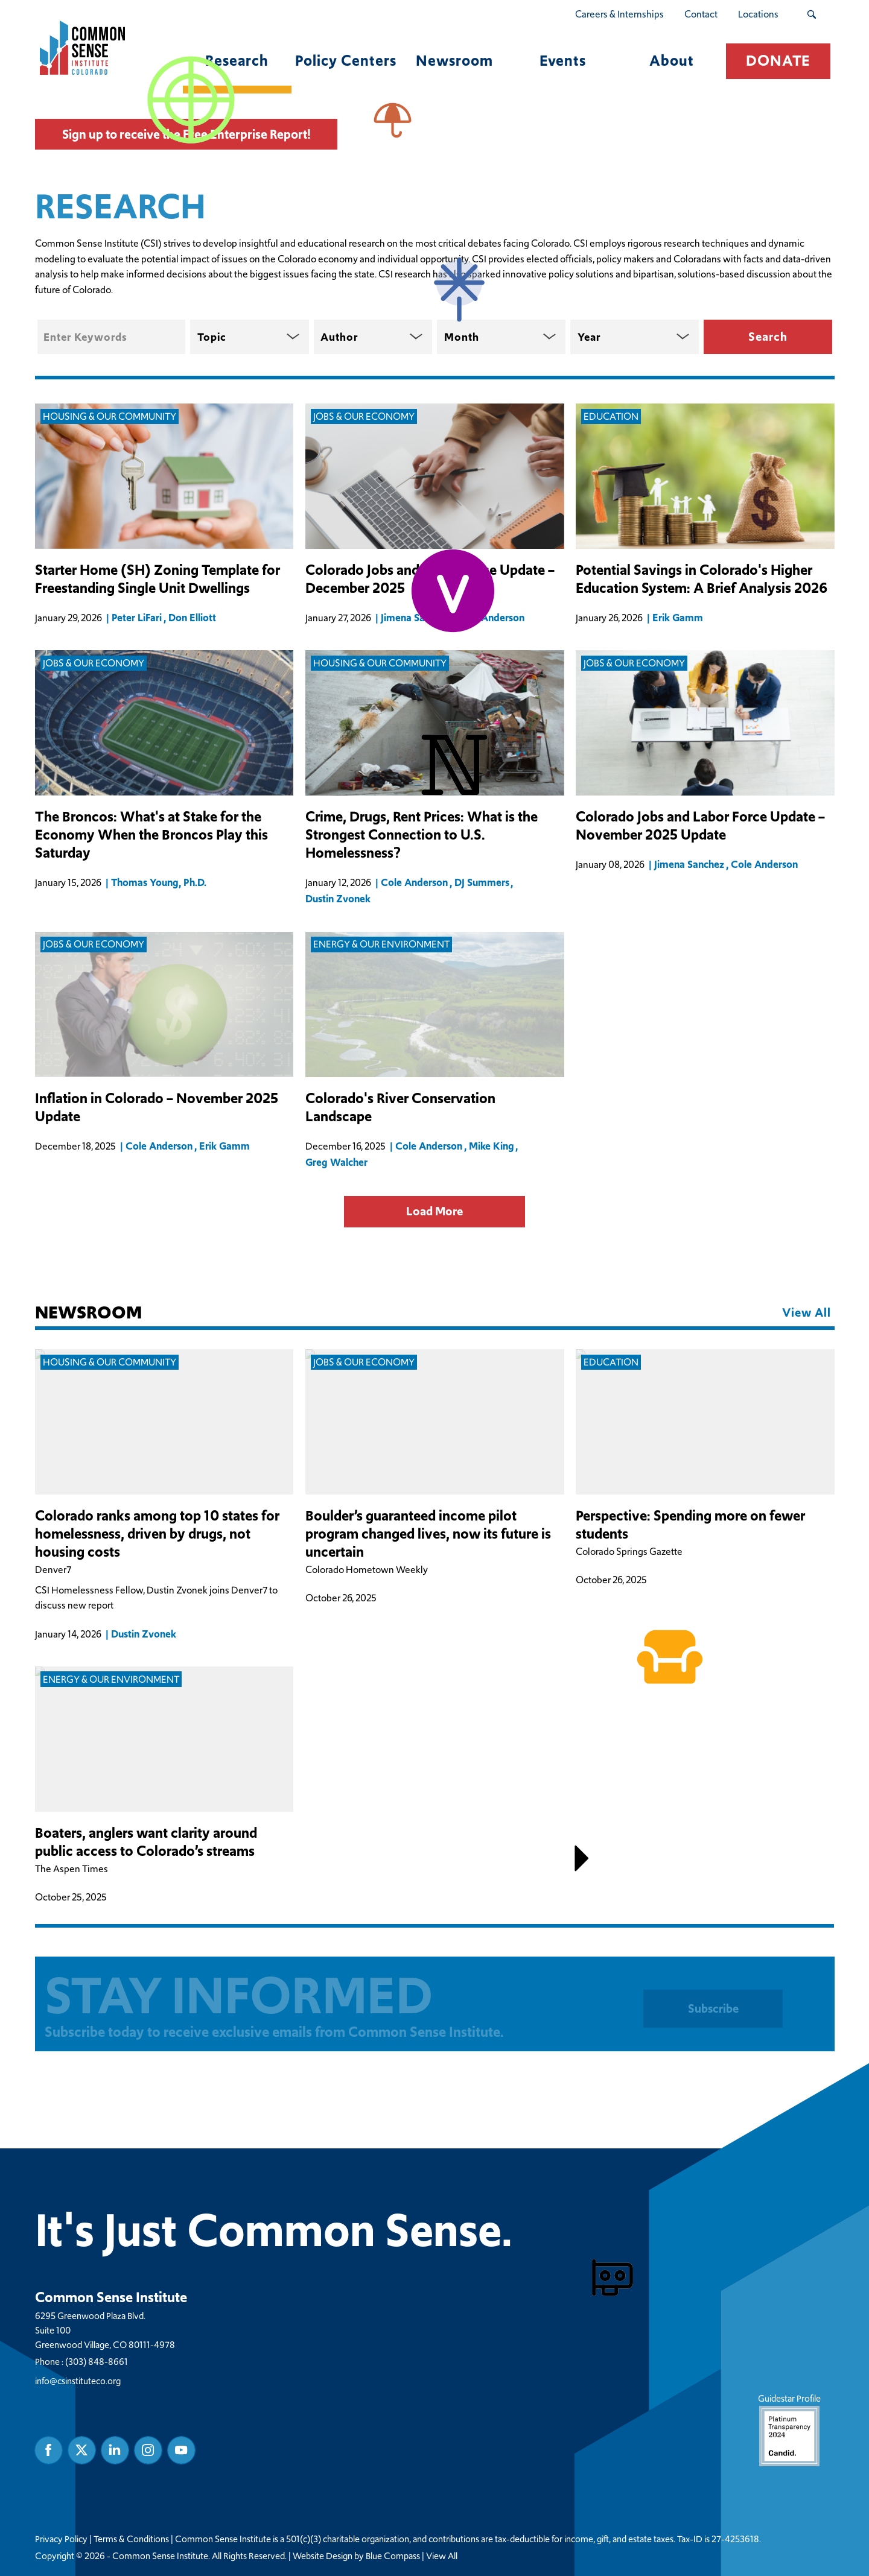 The width and height of the screenshot is (869, 2576). What do you see at coordinates (670, 1658) in the screenshot?
I see `browse furniture or home decor items` at bounding box center [670, 1658].